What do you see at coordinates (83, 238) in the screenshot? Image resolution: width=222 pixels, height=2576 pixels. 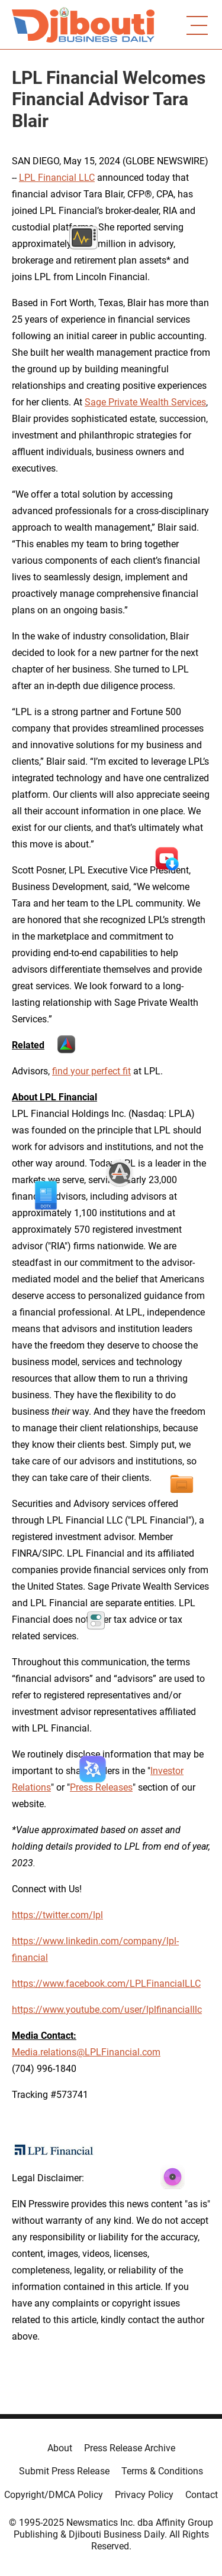 I see `open system monitor application` at bounding box center [83, 238].